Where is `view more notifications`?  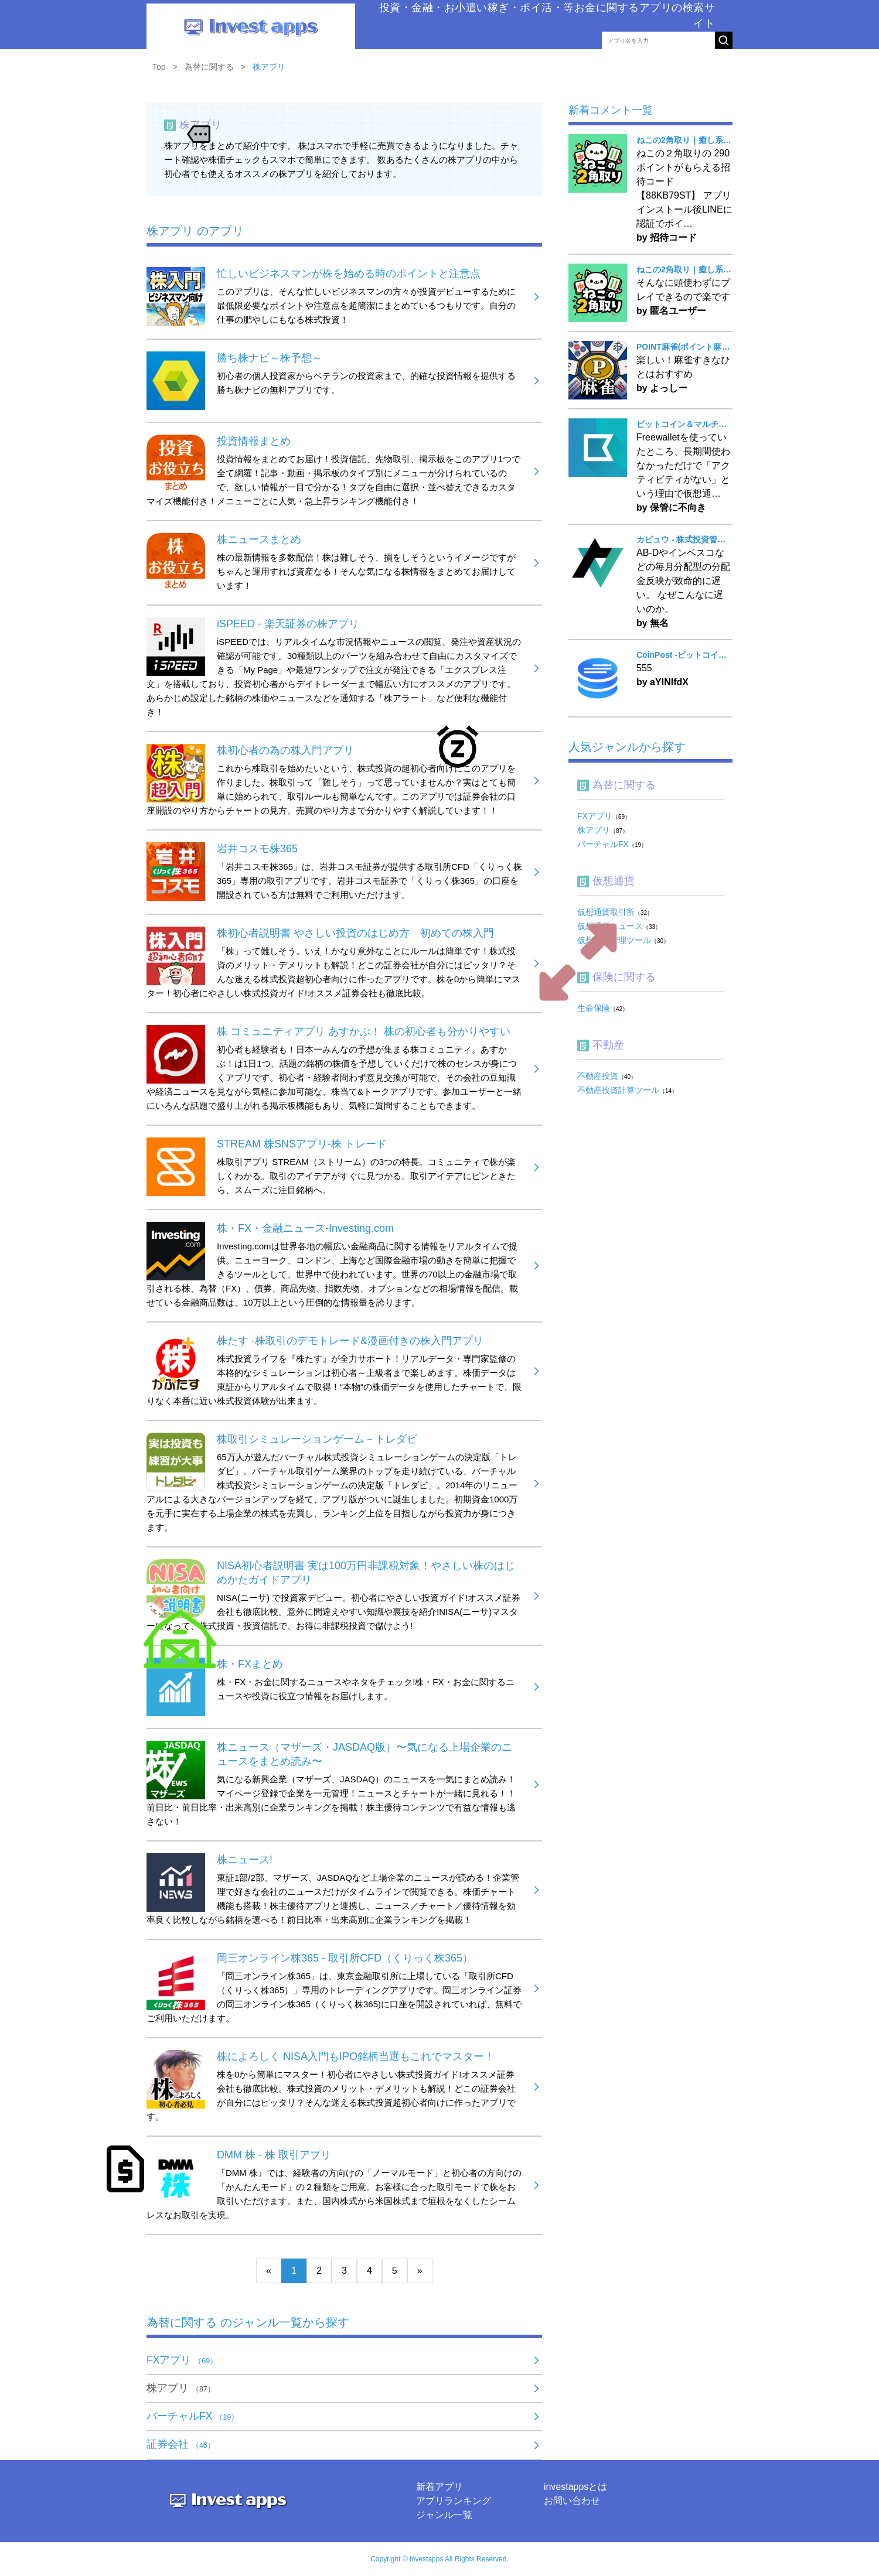
view more notifications is located at coordinates (199, 134).